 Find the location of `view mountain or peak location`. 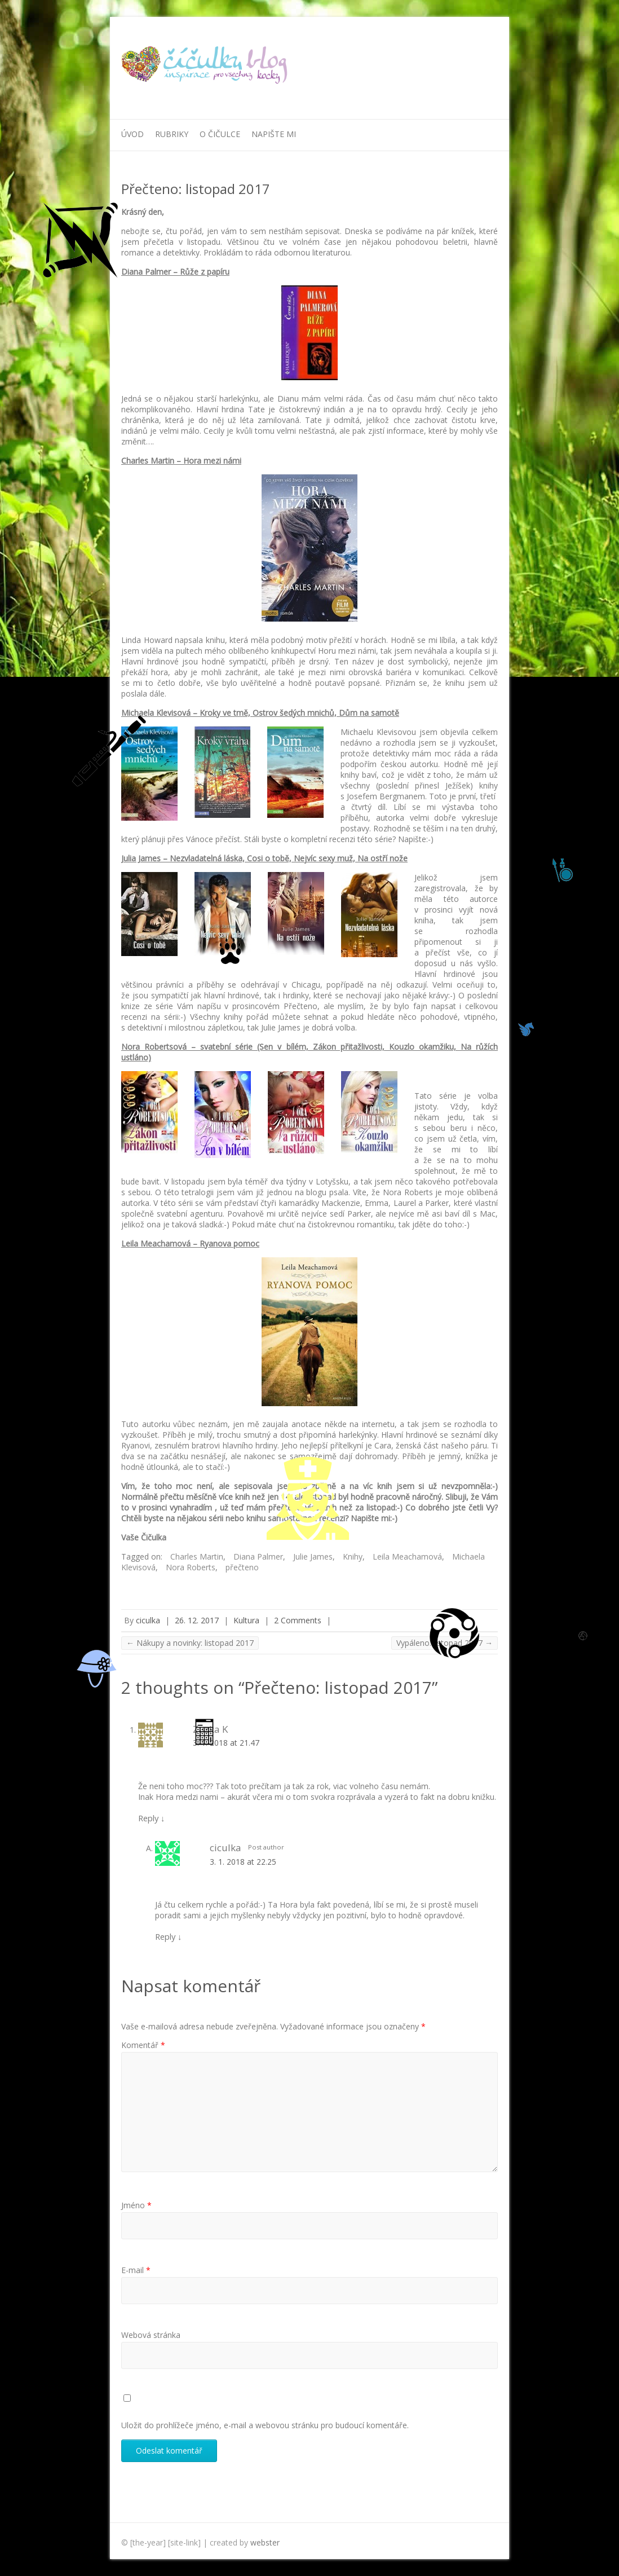

view mountain or peak location is located at coordinates (583, 1636).